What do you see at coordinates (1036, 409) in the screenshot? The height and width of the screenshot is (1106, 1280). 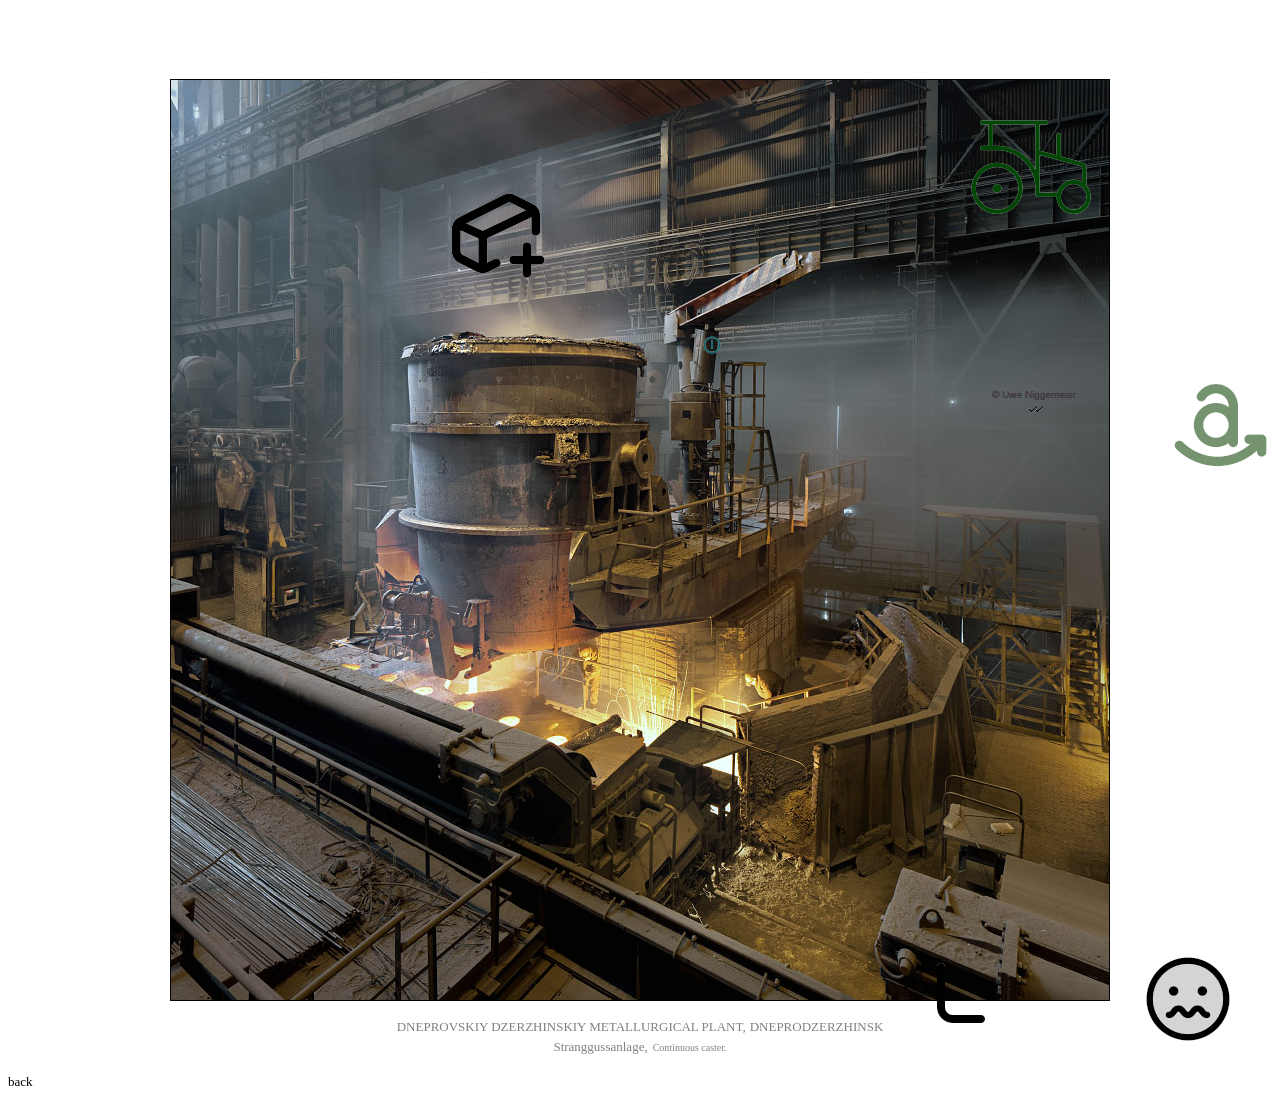 I see `indicates multiple items selected or completed` at bounding box center [1036, 409].